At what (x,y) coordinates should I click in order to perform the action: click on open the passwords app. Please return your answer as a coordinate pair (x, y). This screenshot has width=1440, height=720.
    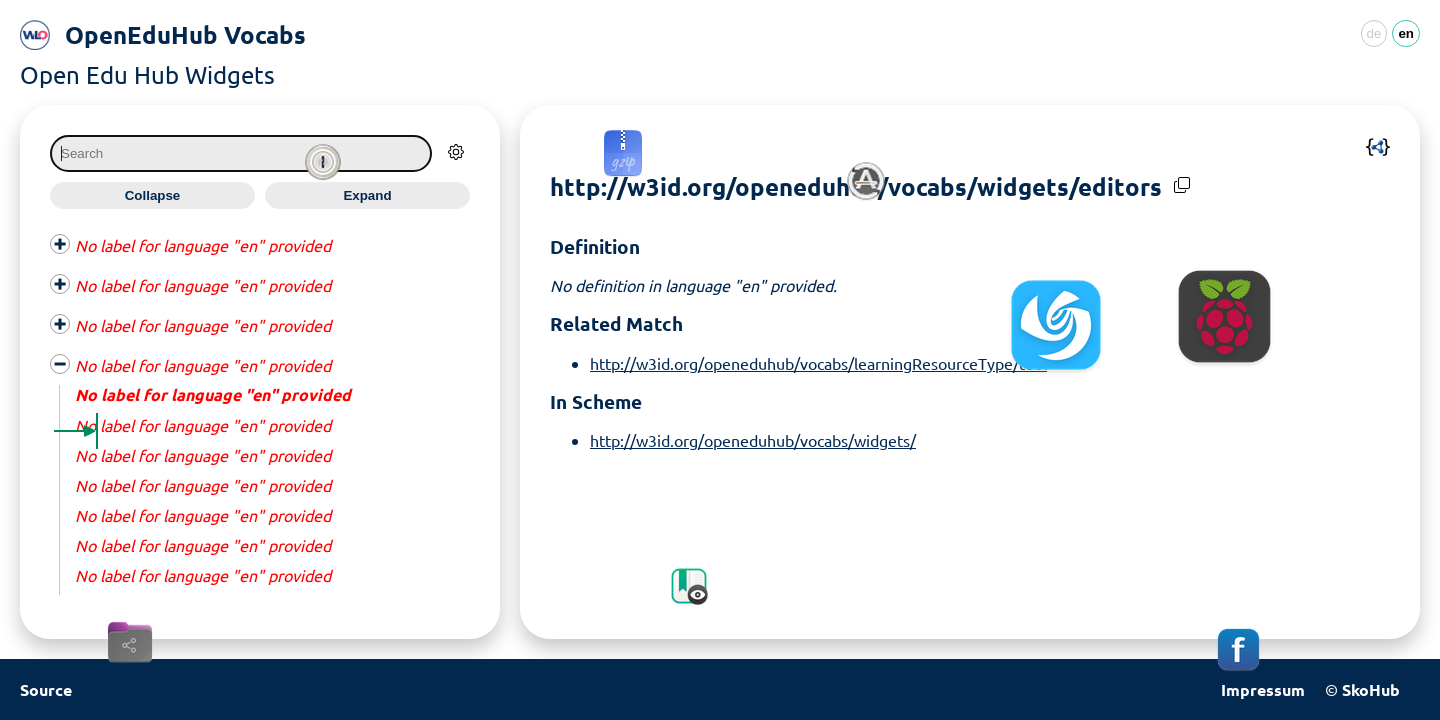
    Looking at the image, I should click on (323, 162).